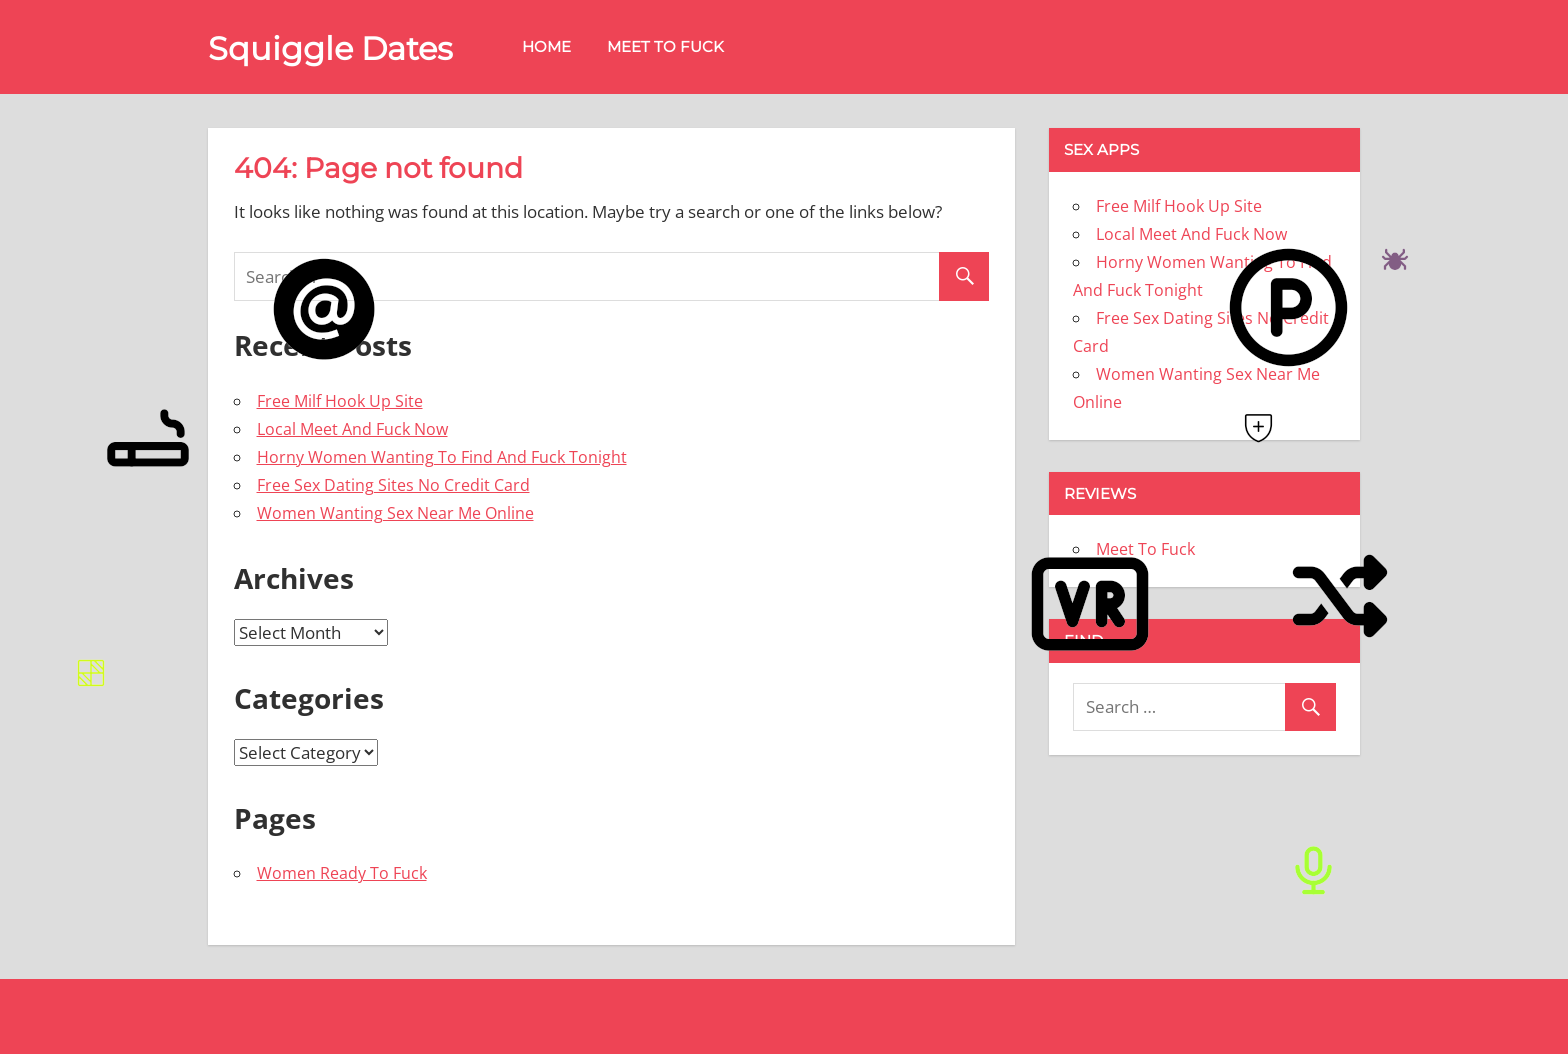  What do you see at coordinates (91, 673) in the screenshot?
I see `indicates transparency in image editing` at bounding box center [91, 673].